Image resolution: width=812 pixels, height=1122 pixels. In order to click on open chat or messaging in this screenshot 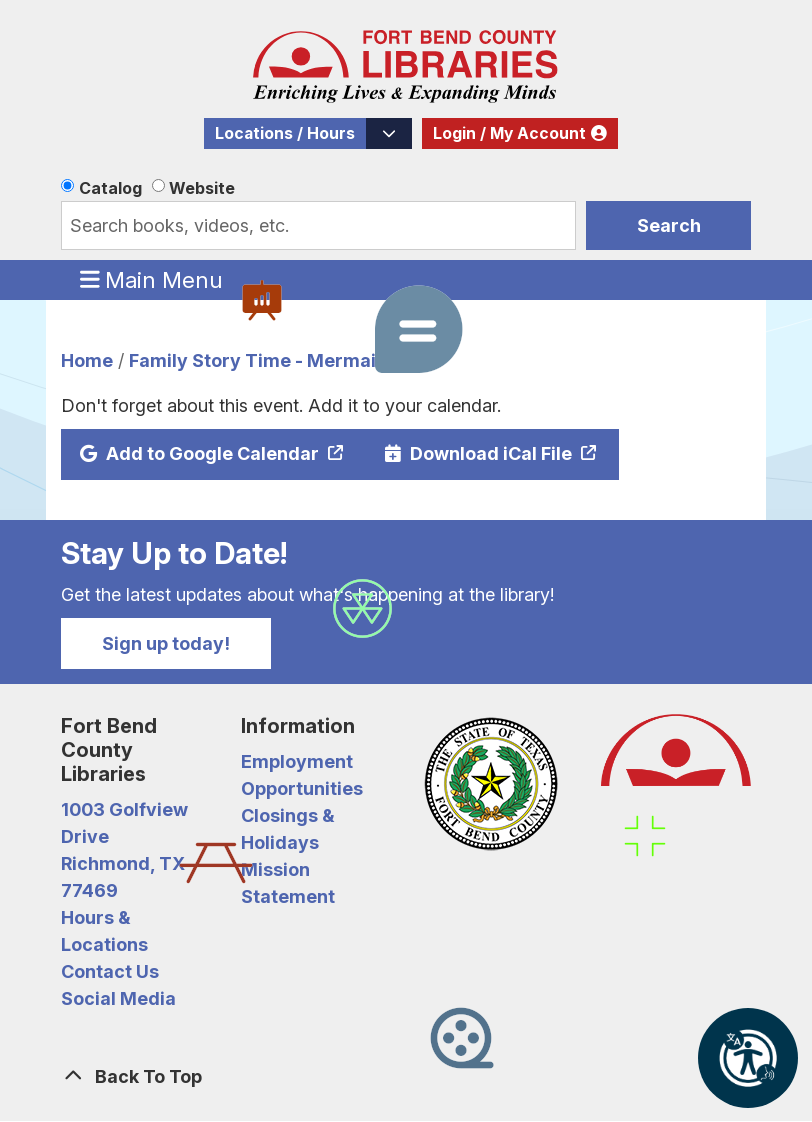, I will do `click(417, 331)`.